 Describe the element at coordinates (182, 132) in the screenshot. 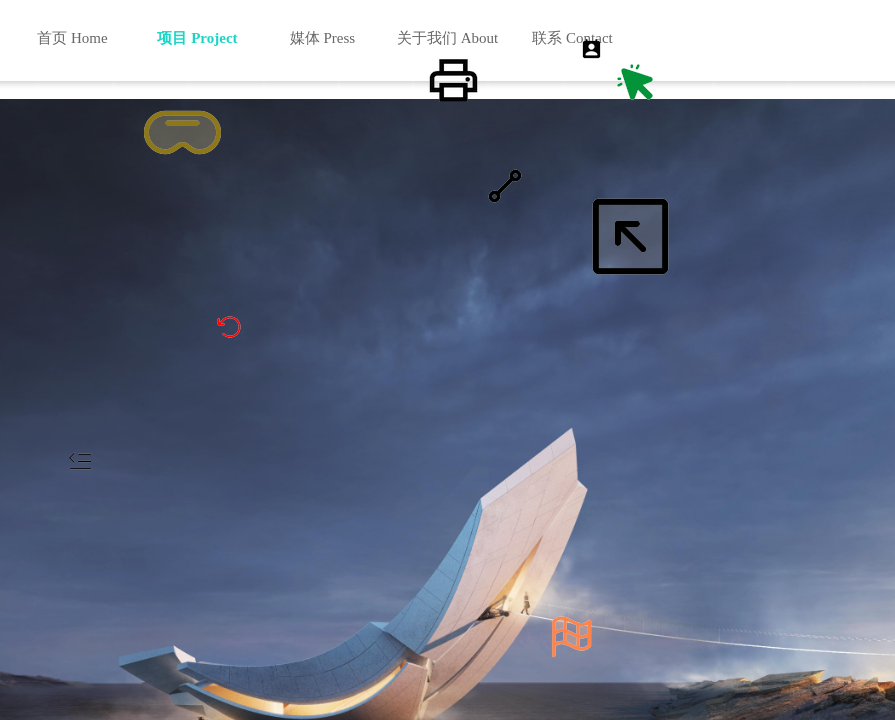

I see `access virtual reality or AR settings` at that location.